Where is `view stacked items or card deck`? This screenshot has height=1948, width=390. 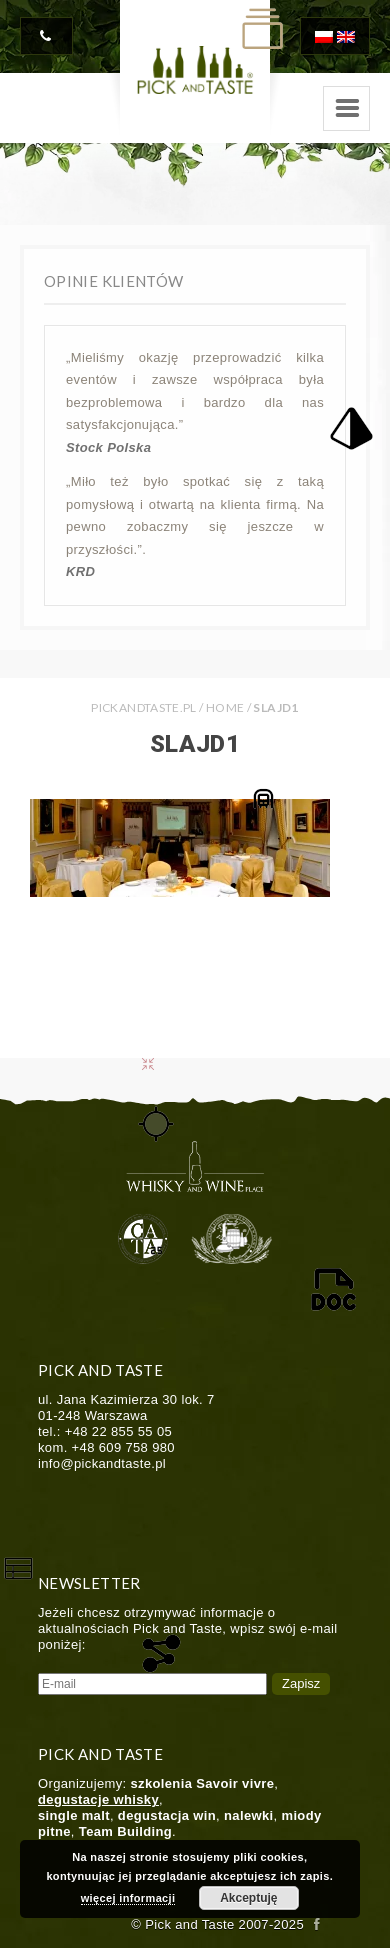 view stacked items or card deck is located at coordinates (262, 30).